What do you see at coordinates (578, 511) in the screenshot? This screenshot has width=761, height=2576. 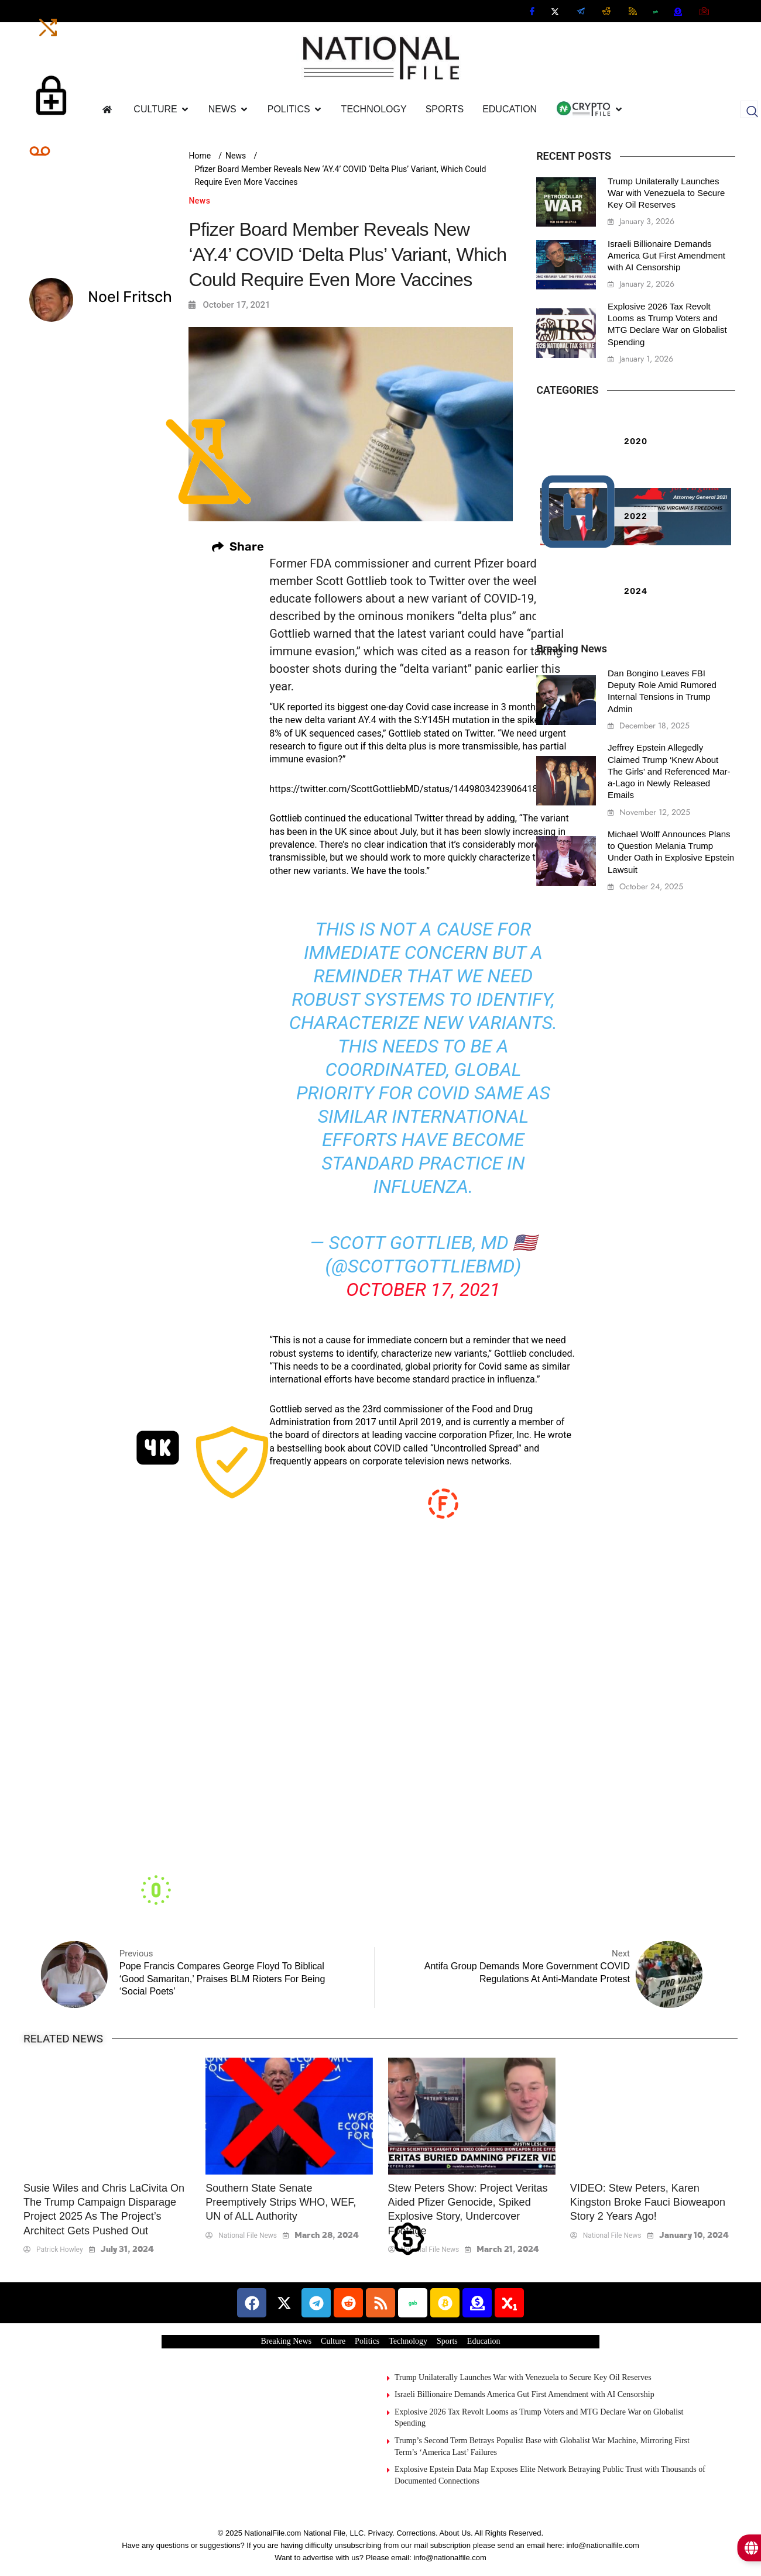 I see `indicates a helicopter landing zone or helipad` at bounding box center [578, 511].